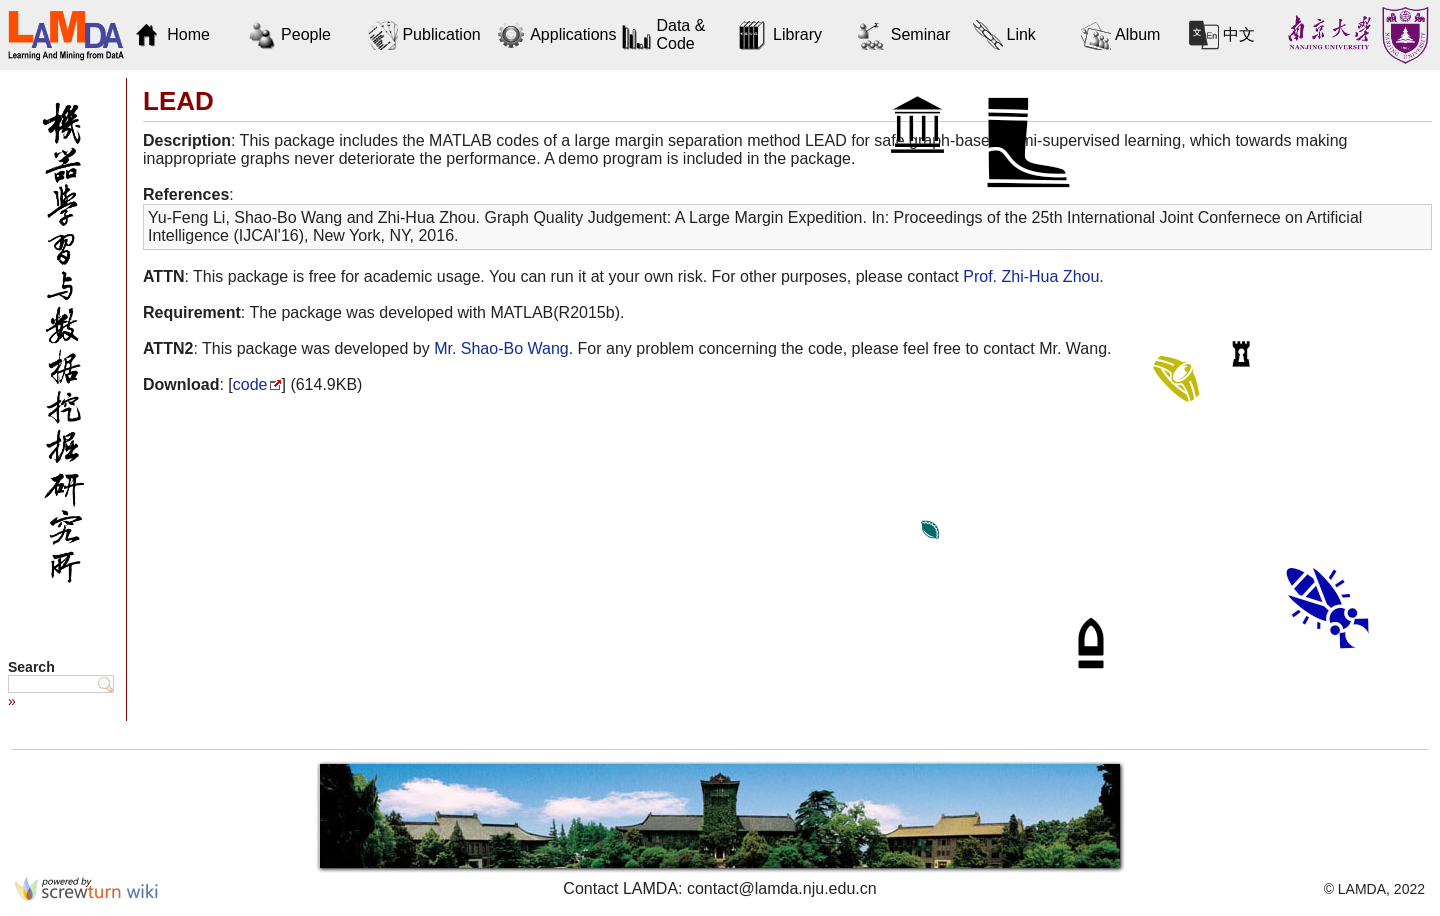 This screenshot has width=1440, height=916. I want to click on rain or waterproof gear category, so click(1028, 142).